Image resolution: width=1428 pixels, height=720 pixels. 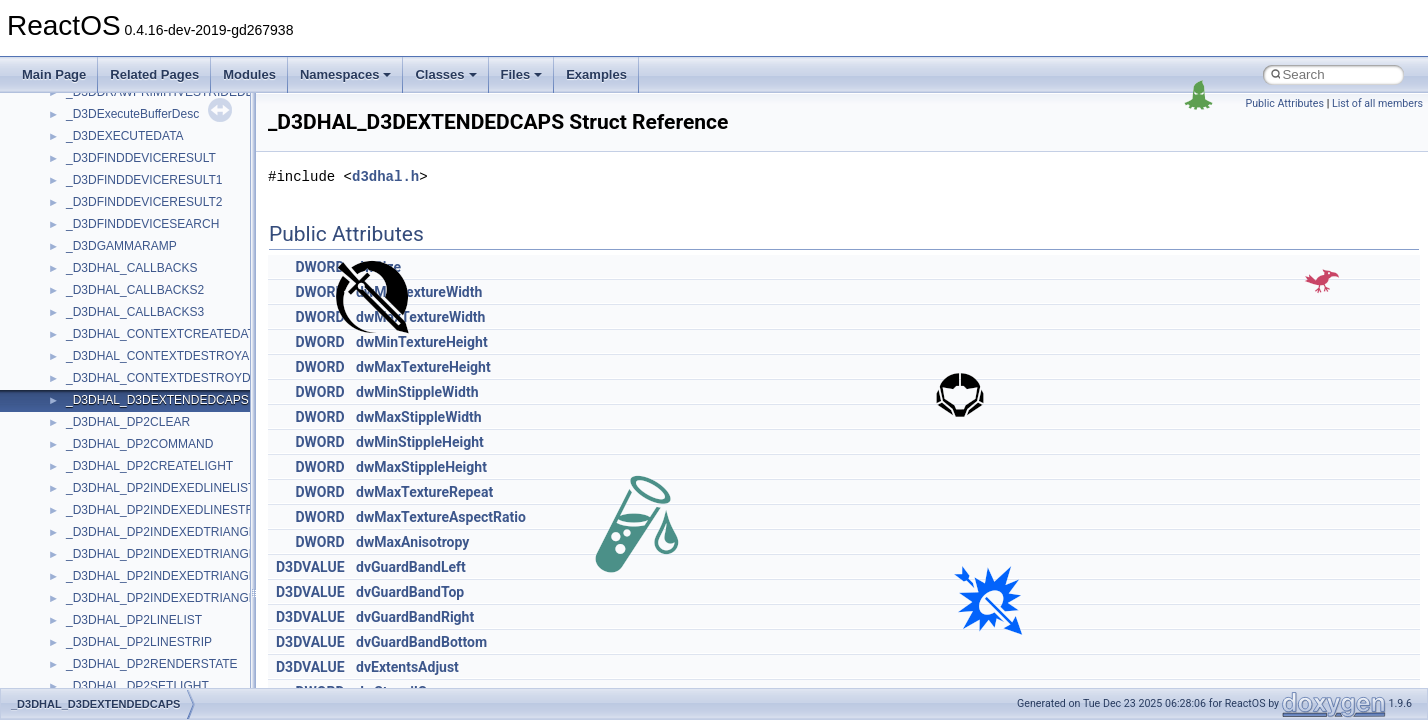 What do you see at coordinates (633, 524) in the screenshot?
I see `indicates a chemistry or alchemy feature` at bounding box center [633, 524].